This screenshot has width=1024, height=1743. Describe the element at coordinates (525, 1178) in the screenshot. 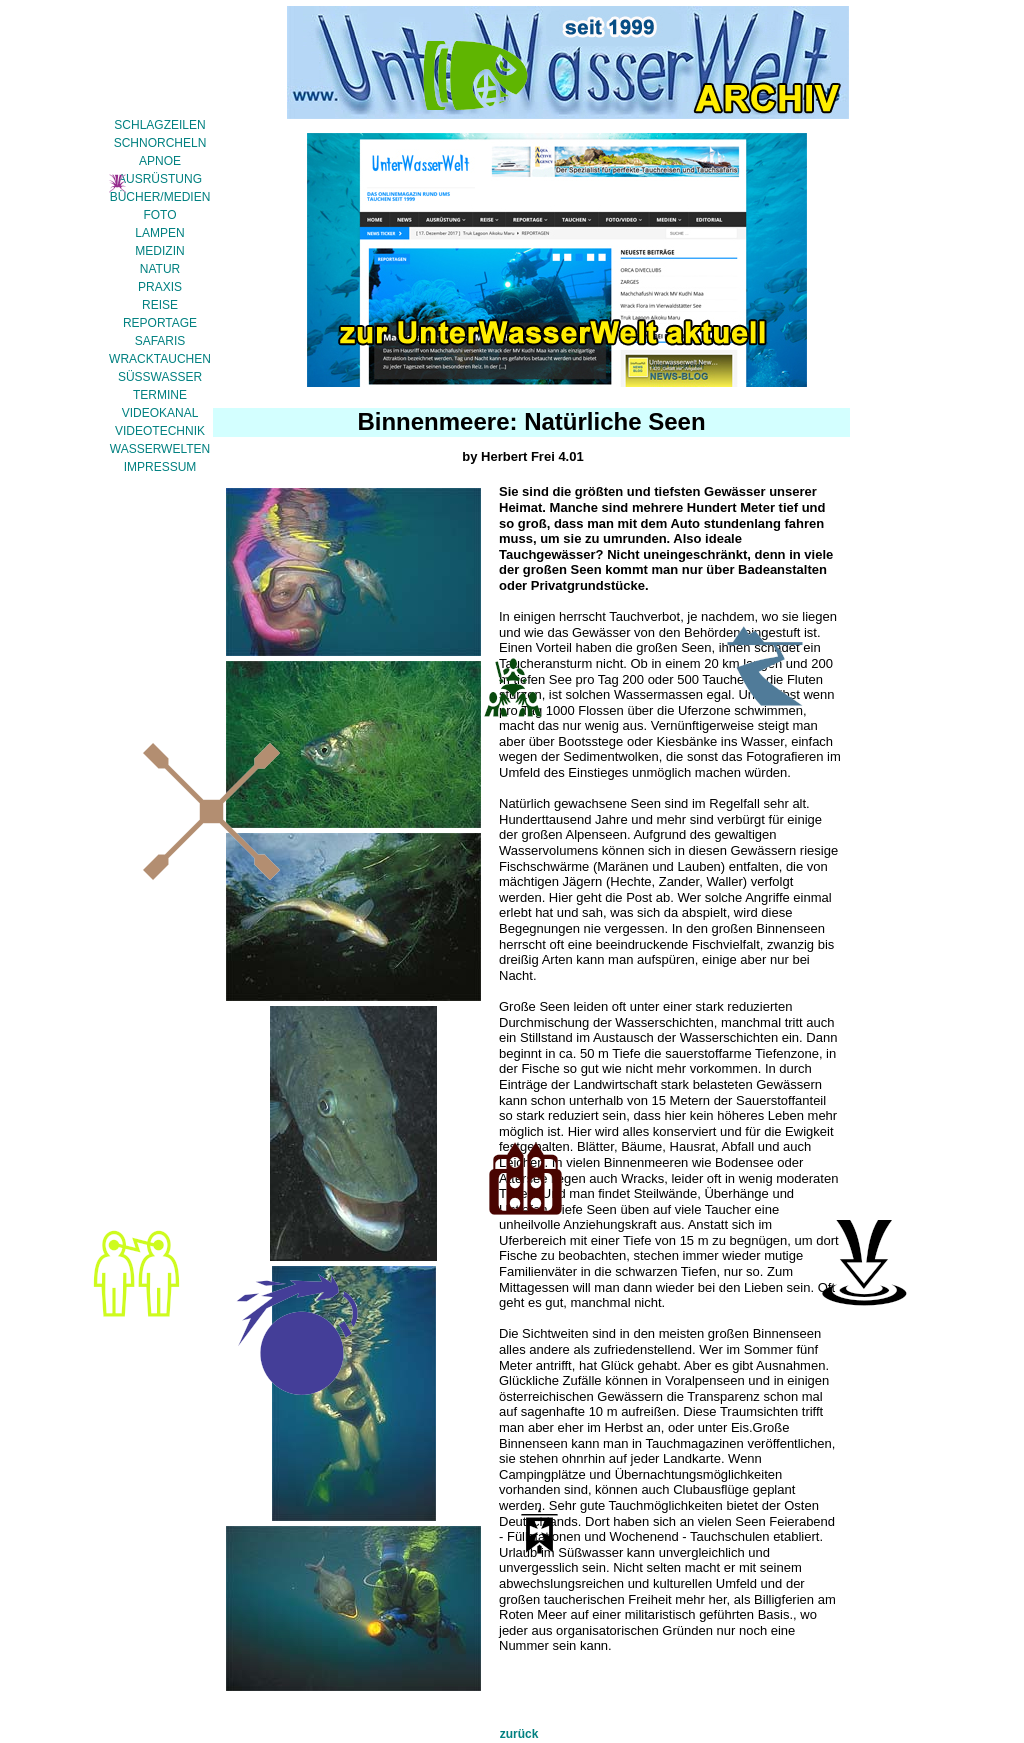

I see `decorative abstract building or castle icon` at that location.